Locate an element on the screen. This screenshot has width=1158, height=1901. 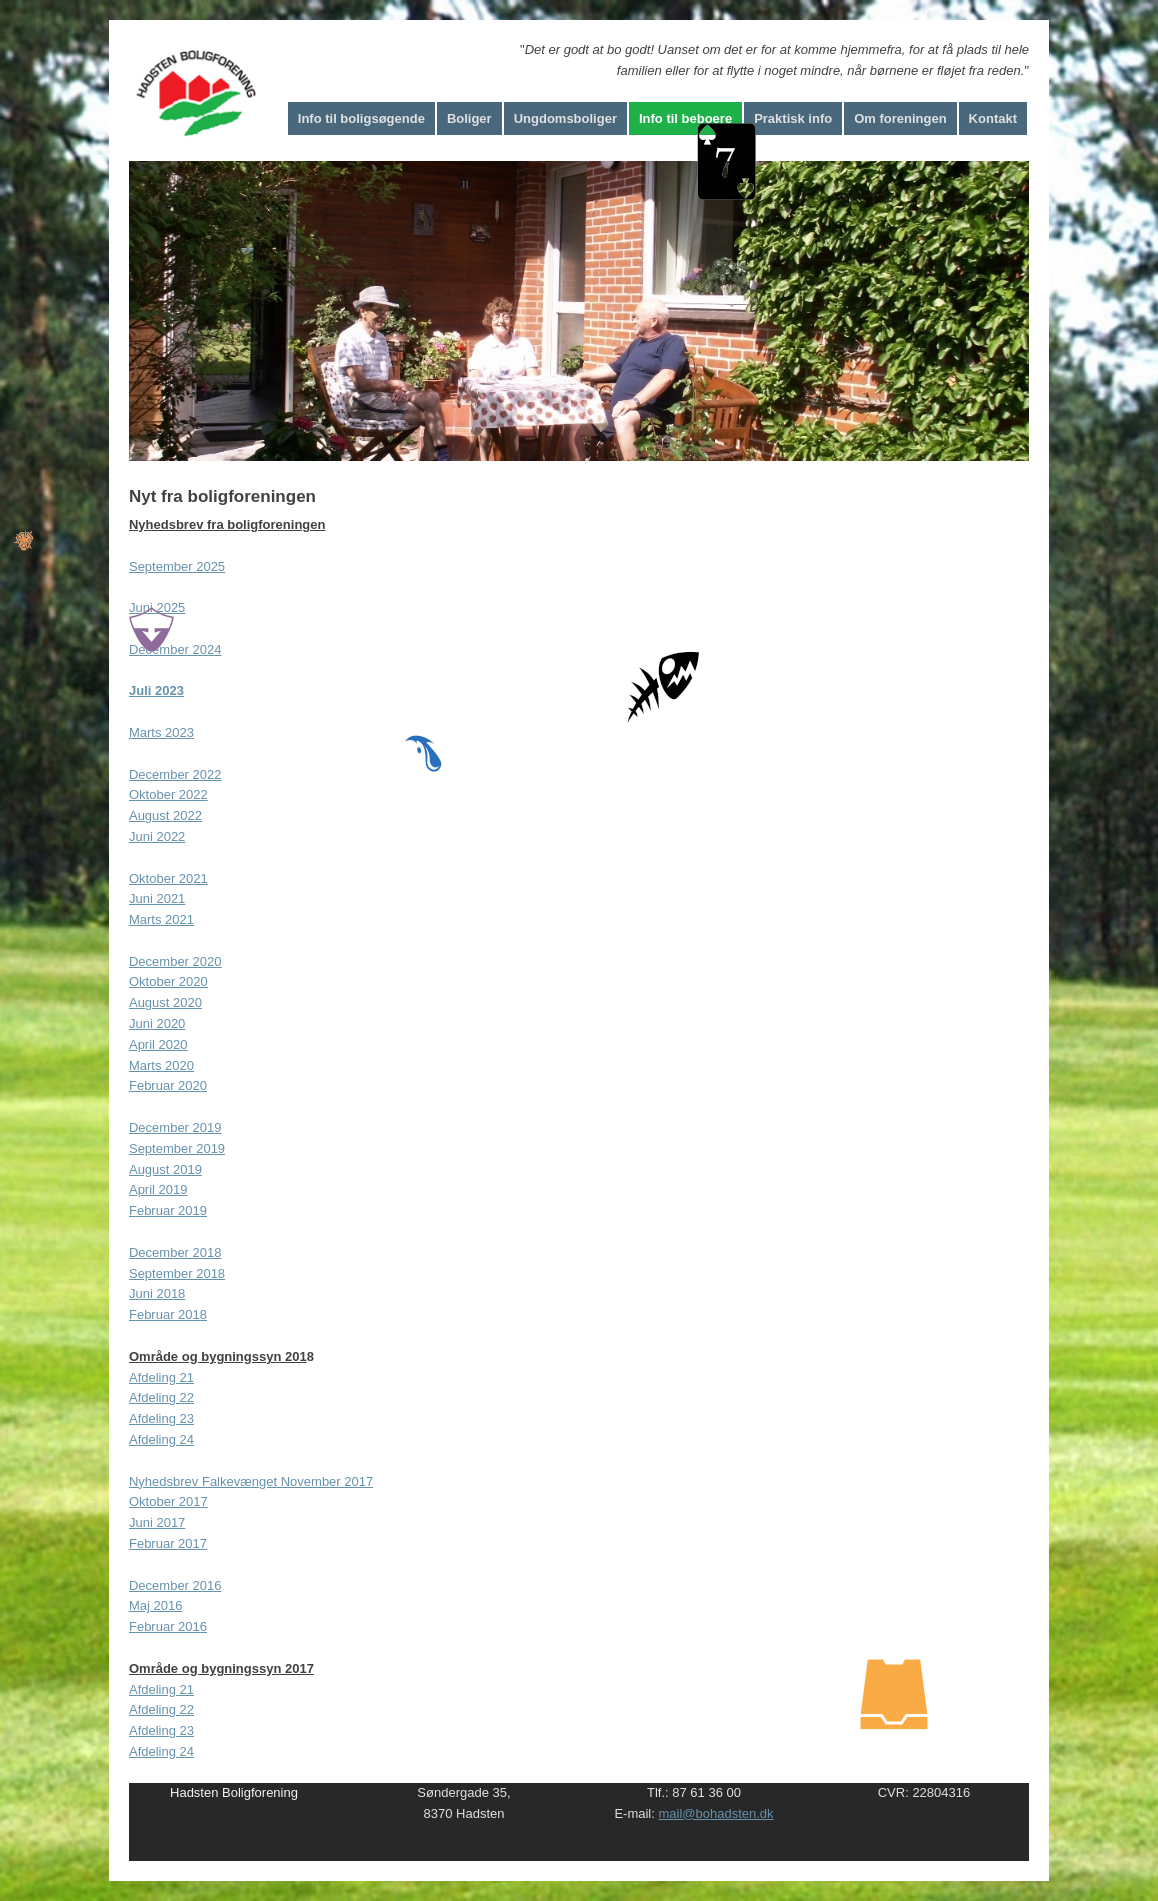
indicates a slime or liquid-based ability in a game is located at coordinates (423, 754).